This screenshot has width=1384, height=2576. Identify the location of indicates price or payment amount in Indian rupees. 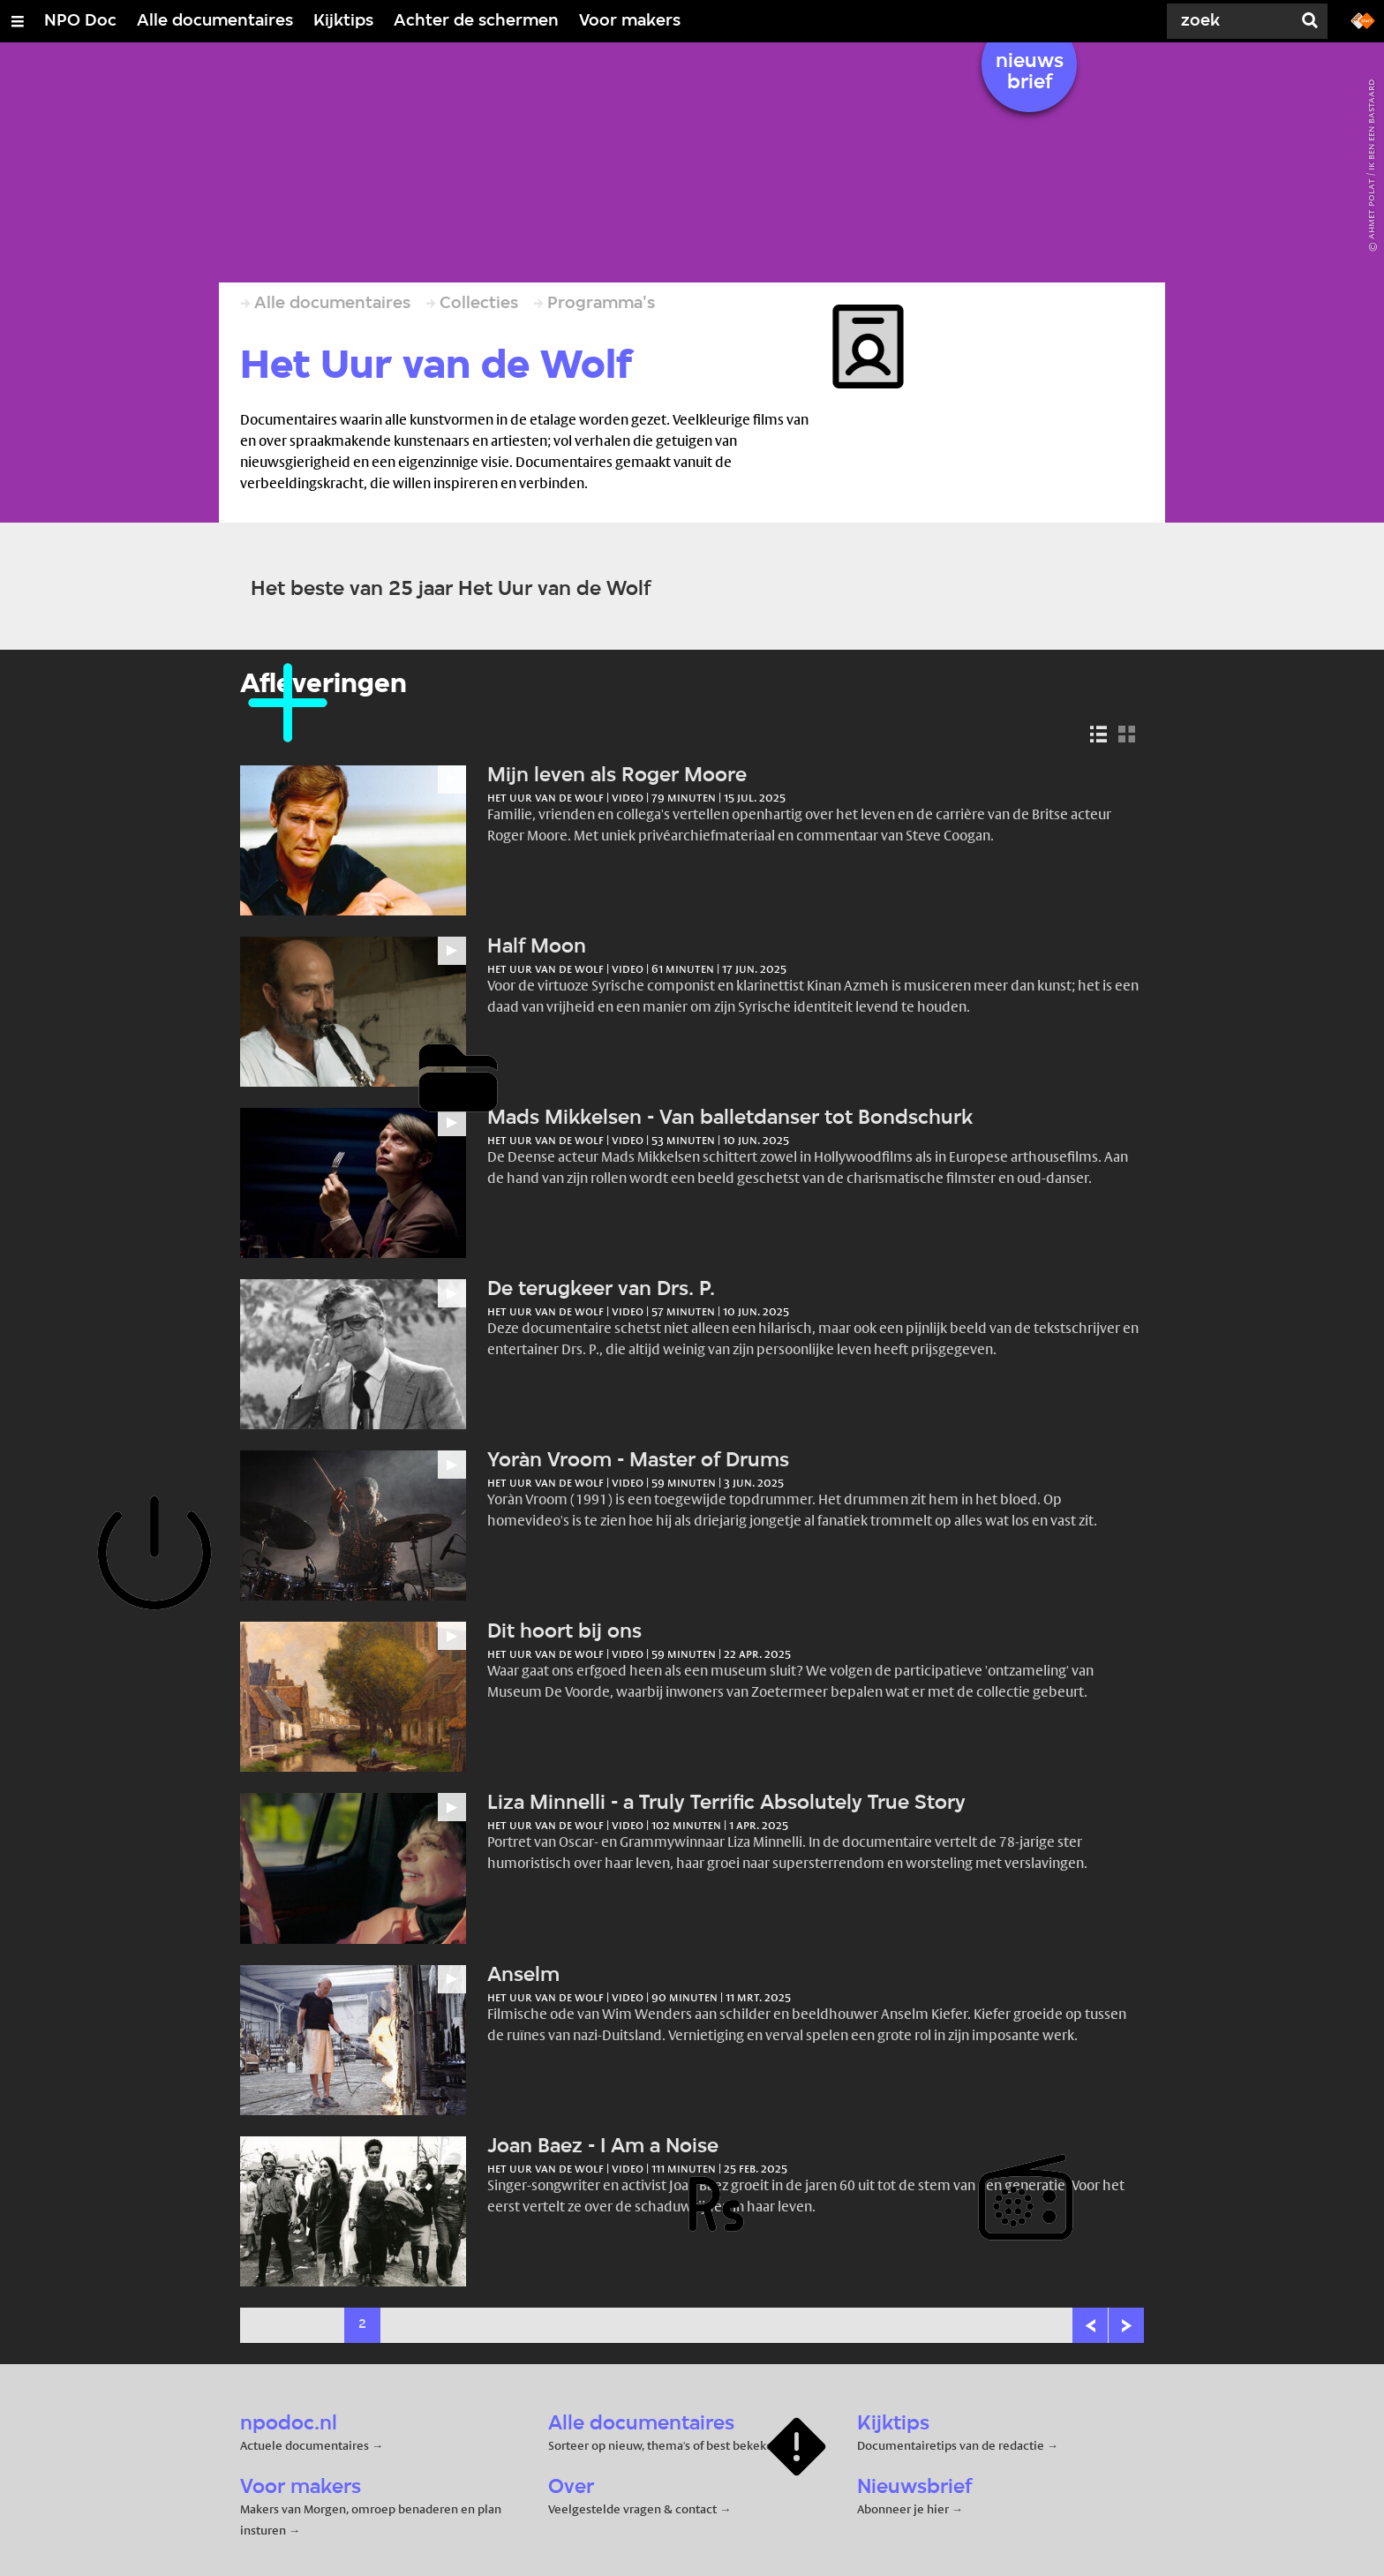
(716, 2203).